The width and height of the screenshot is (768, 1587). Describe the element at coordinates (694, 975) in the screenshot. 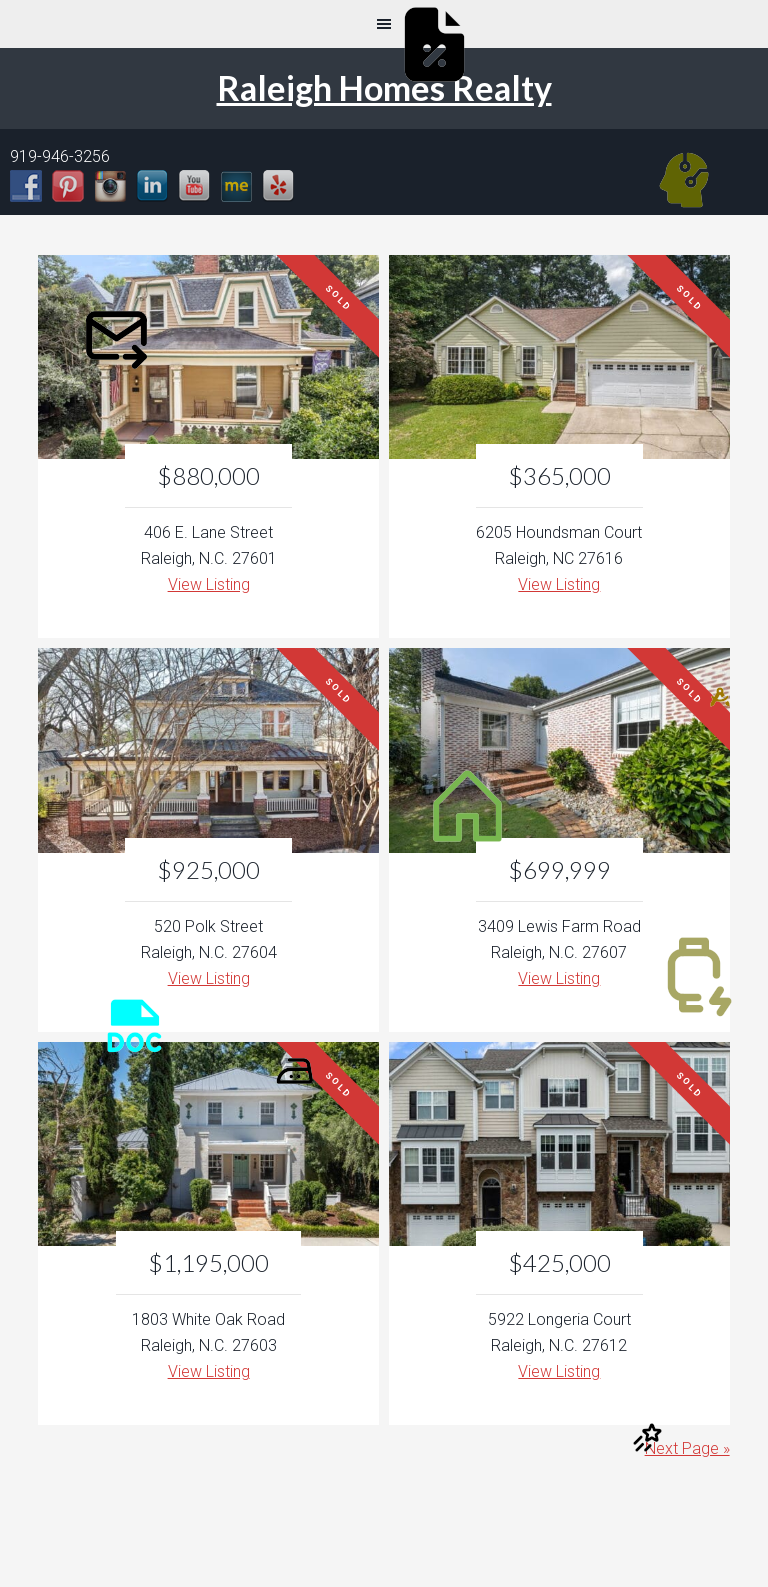

I see `smartwatch charging status` at that location.